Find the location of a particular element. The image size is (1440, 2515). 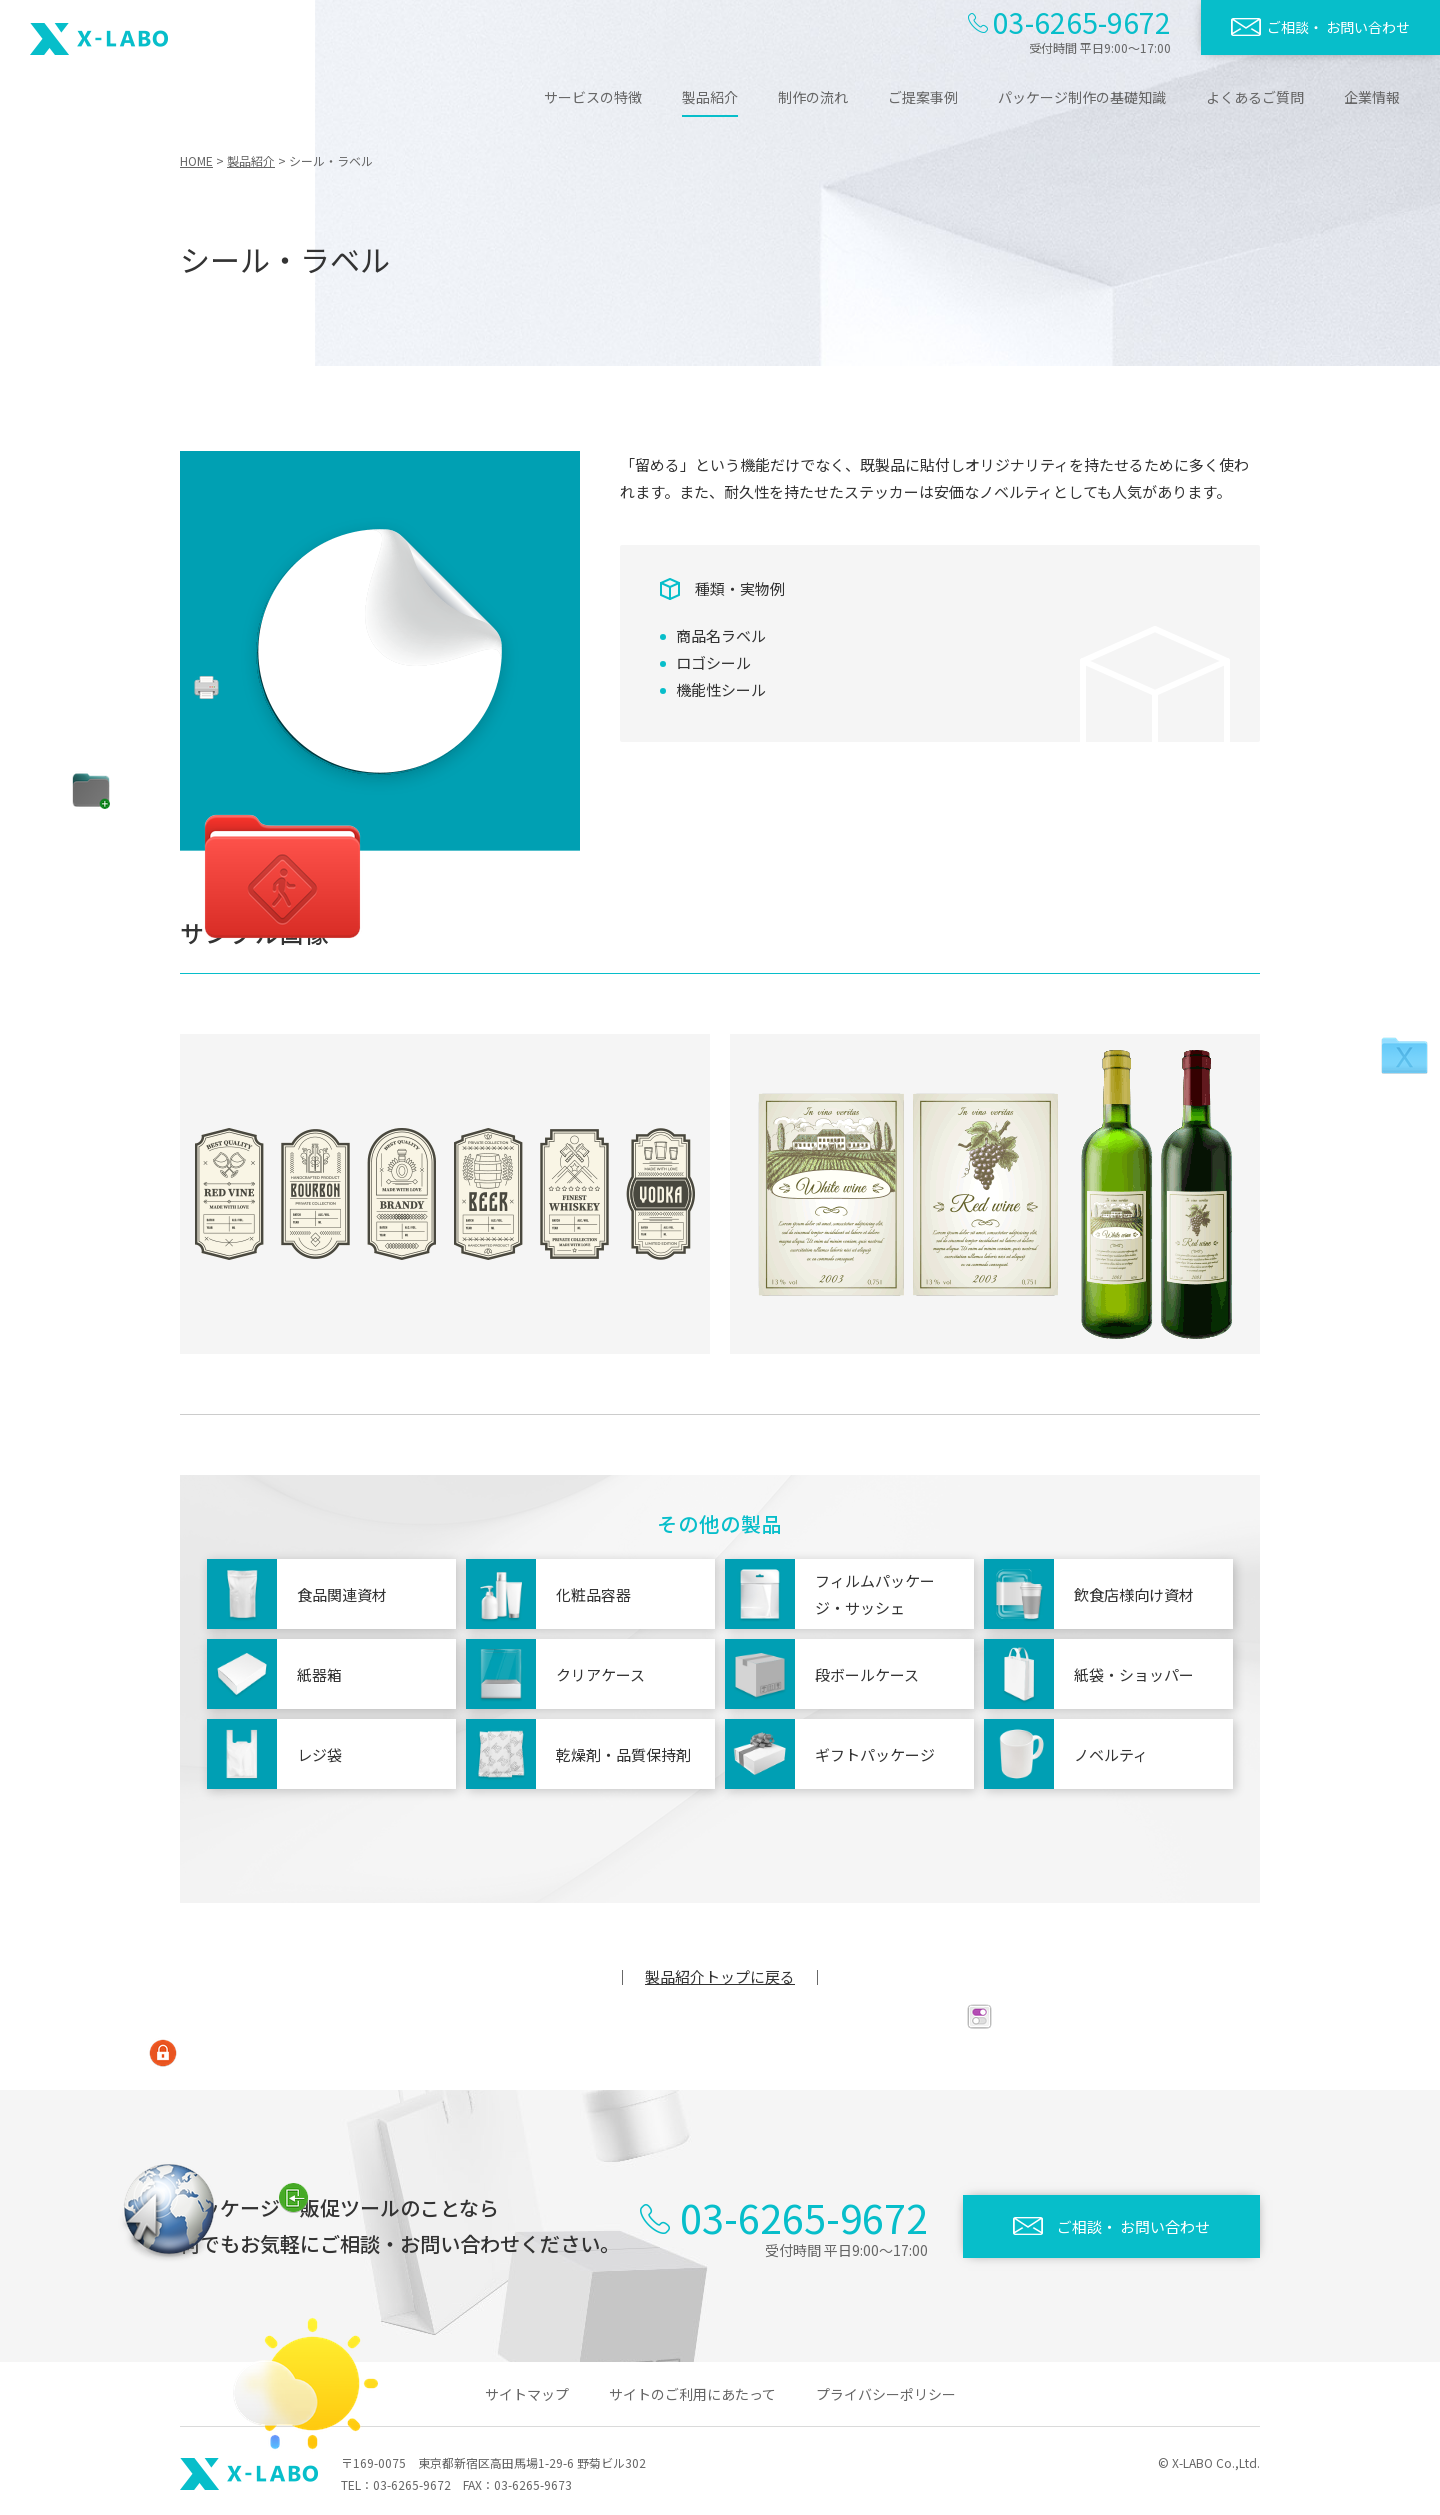

open system tweaks or settings customization is located at coordinates (979, 2016).